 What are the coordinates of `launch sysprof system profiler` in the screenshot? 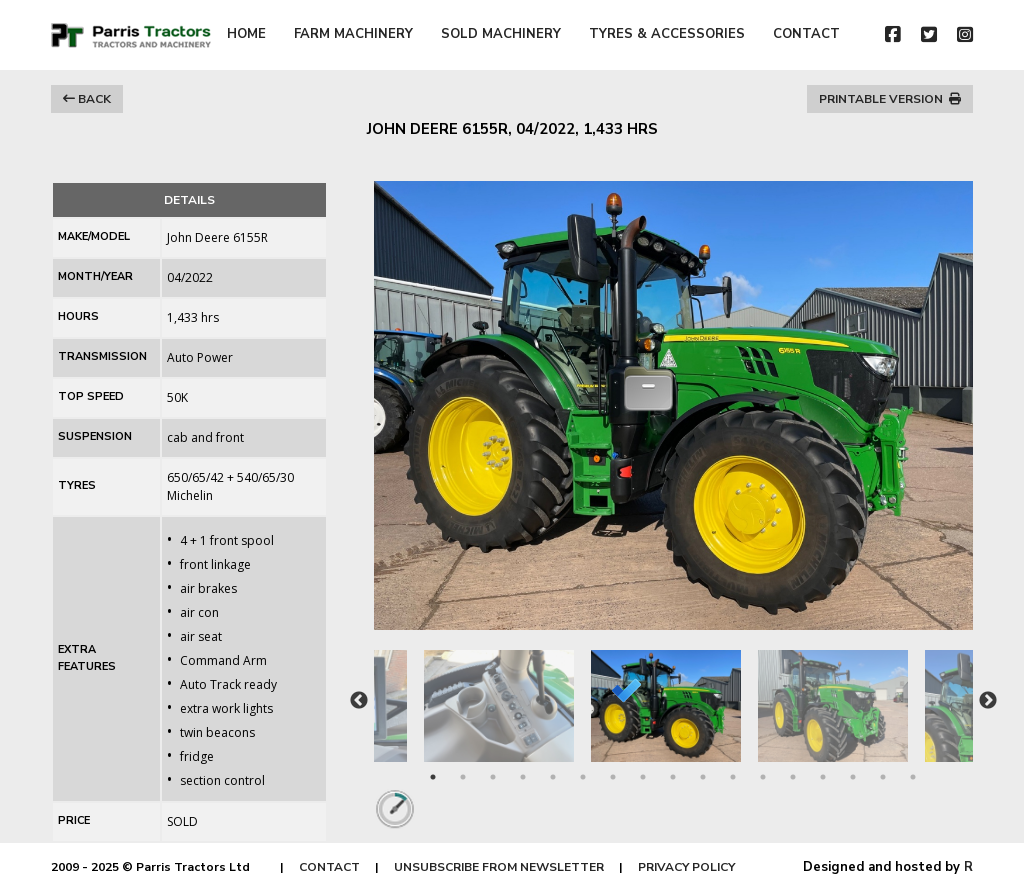 It's located at (395, 809).